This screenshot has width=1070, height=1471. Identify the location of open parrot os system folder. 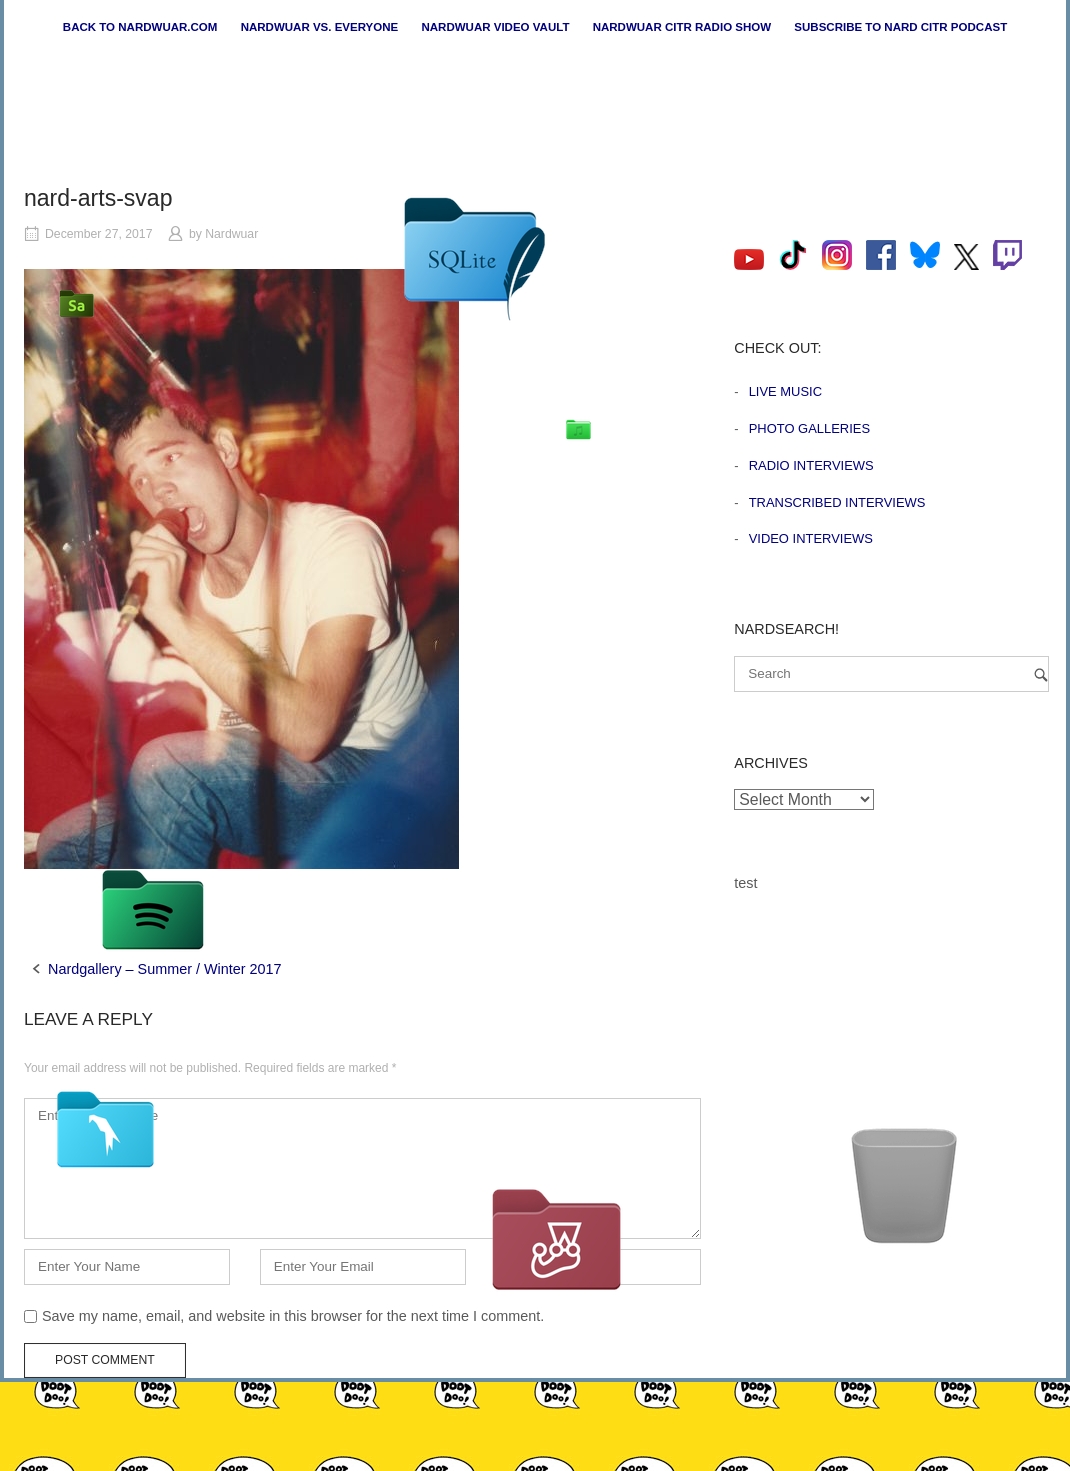
(105, 1132).